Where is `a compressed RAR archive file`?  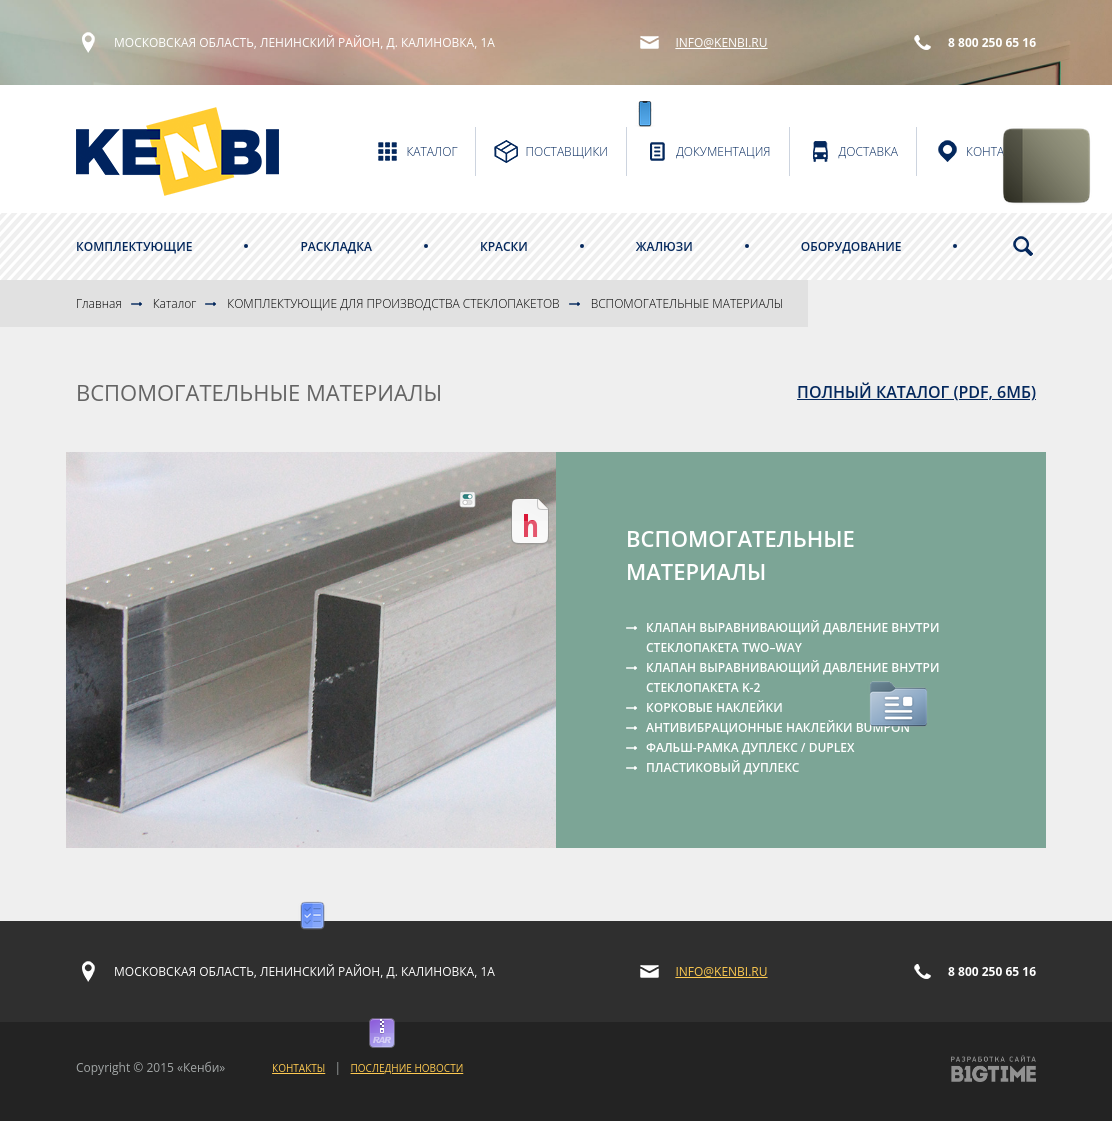
a compressed RAR archive file is located at coordinates (382, 1033).